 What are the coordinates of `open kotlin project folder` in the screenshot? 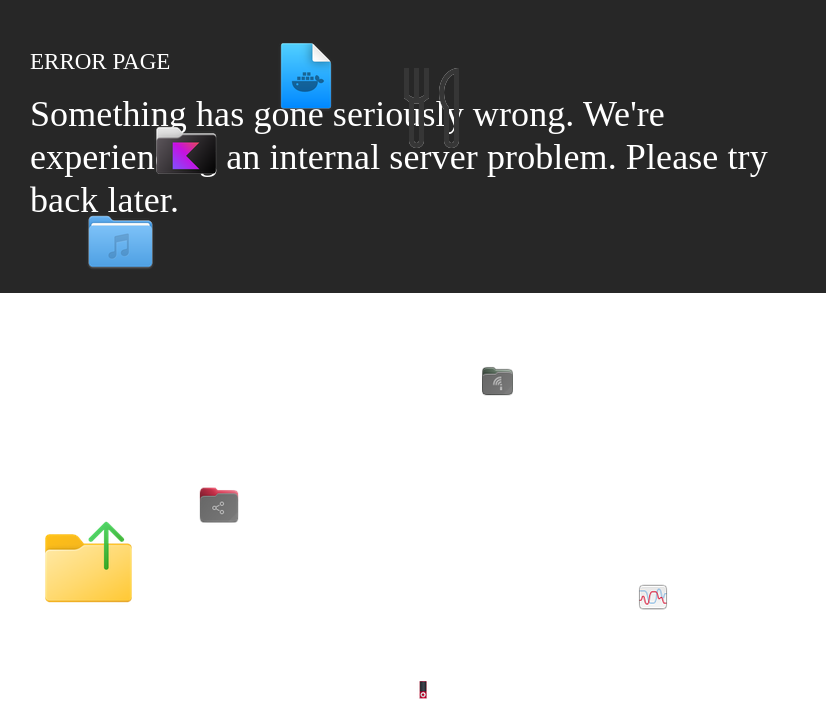 It's located at (186, 152).